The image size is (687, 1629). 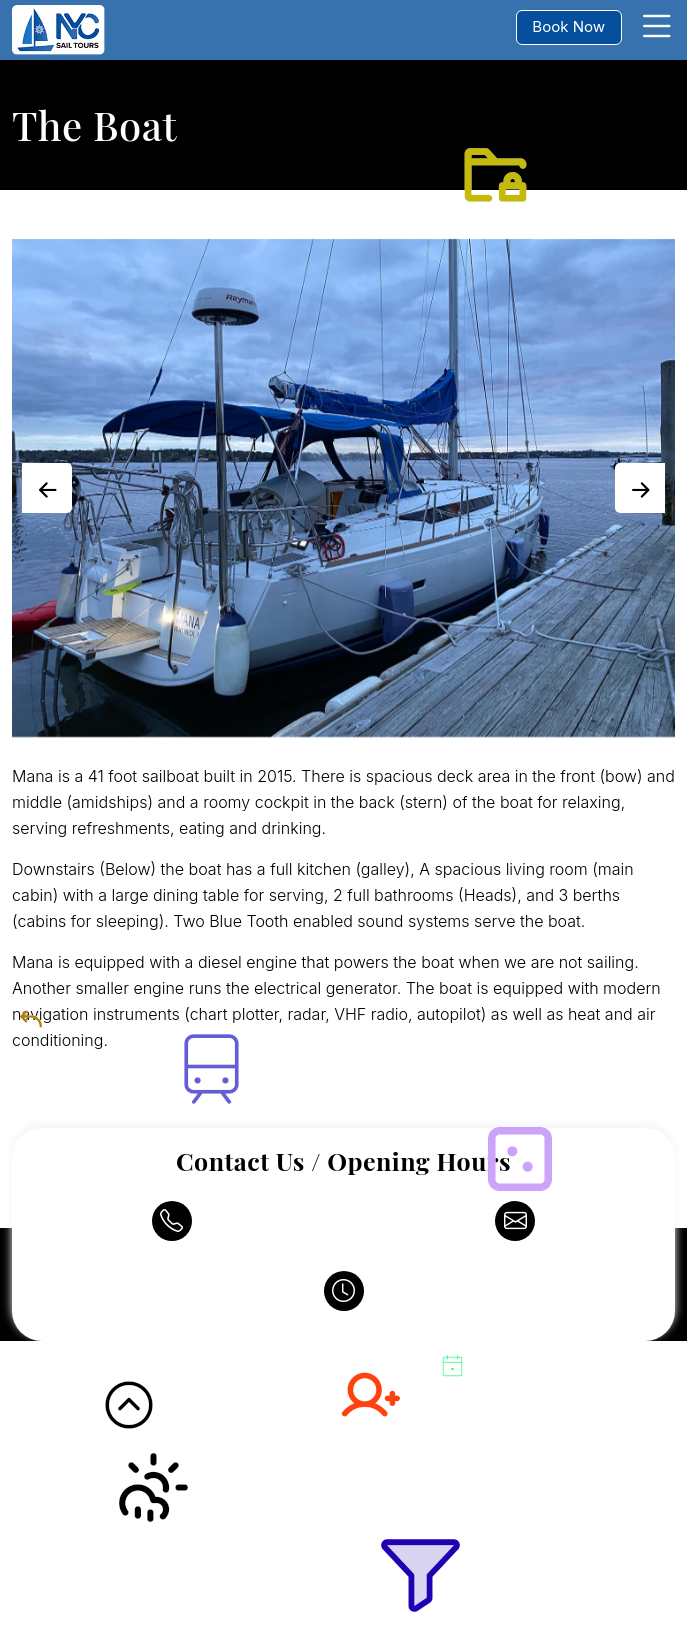 What do you see at coordinates (495, 175) in the screenshot?
I see `access a password-protected folder` at bounding box center [495, 175].